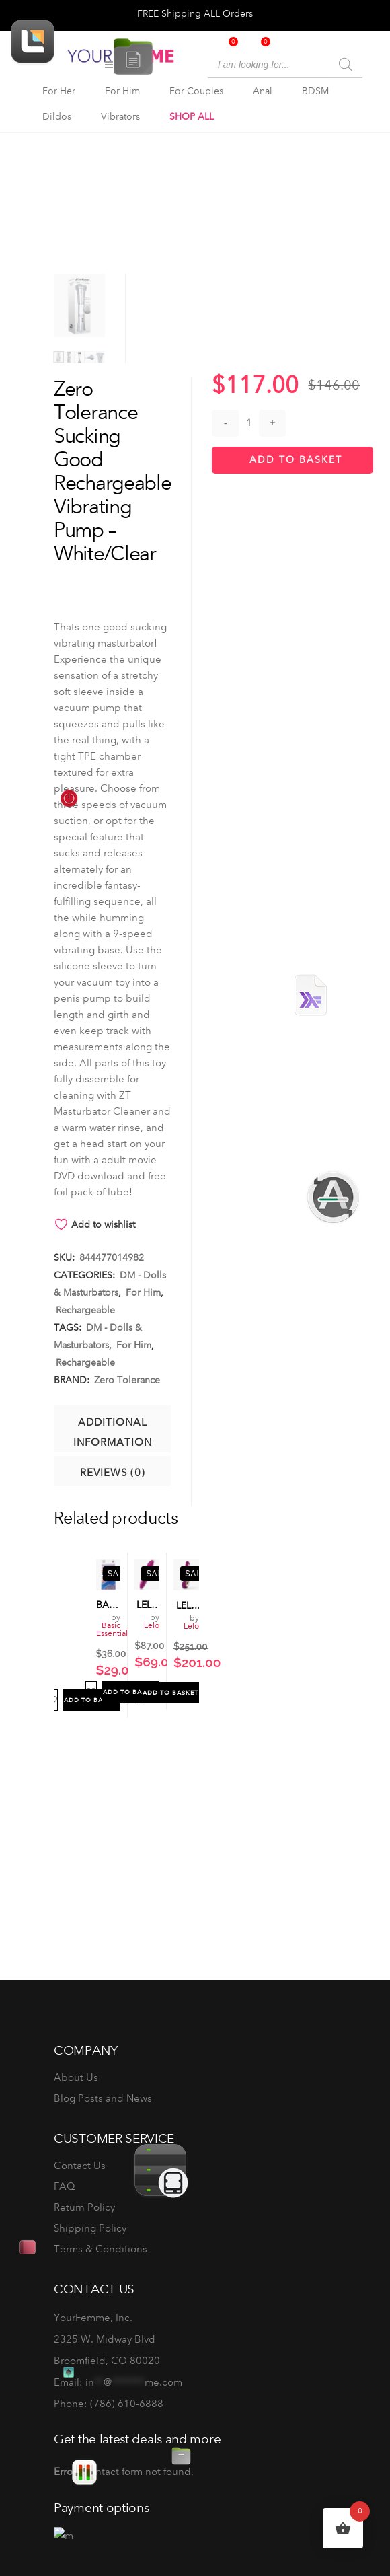 This screenshot has width=390, height=2576. Describe the element at coordinates (311, 995) in the screenshot. I see `a haskell source code file` at that location.